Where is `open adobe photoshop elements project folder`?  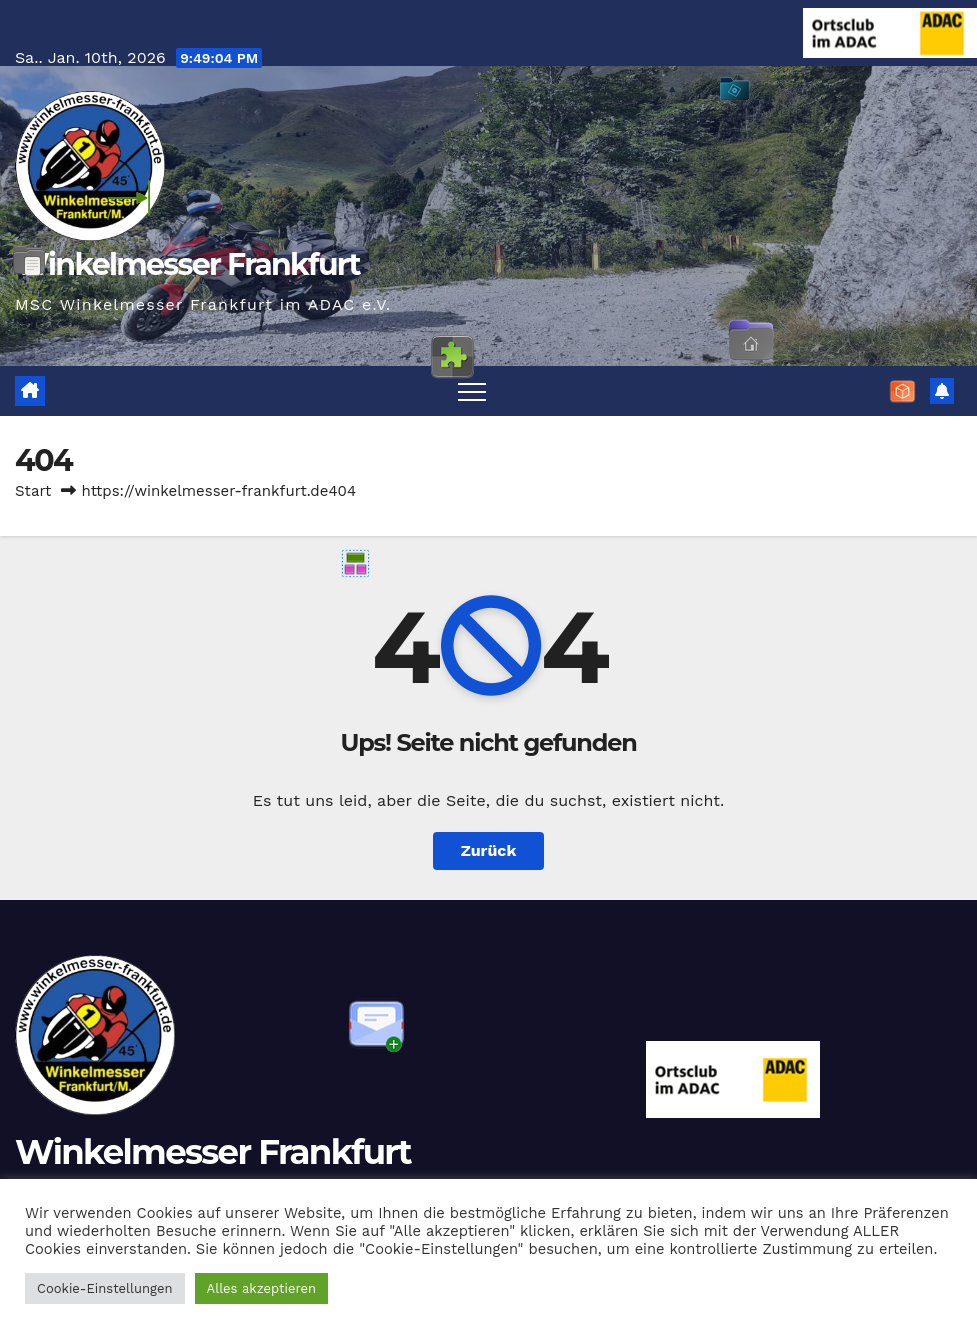
open adobe photoshop elements project folder is located at coordinates (734, 89).